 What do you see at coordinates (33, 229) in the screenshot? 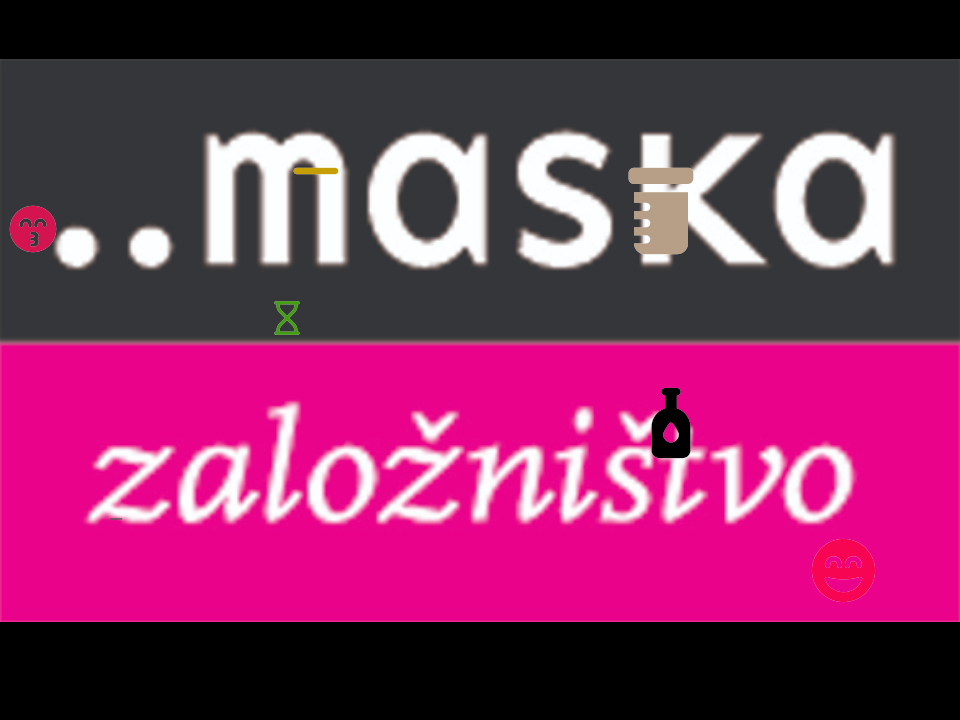
I see `send a kiss or affectionate reaction` at bounding box center [33, 229].